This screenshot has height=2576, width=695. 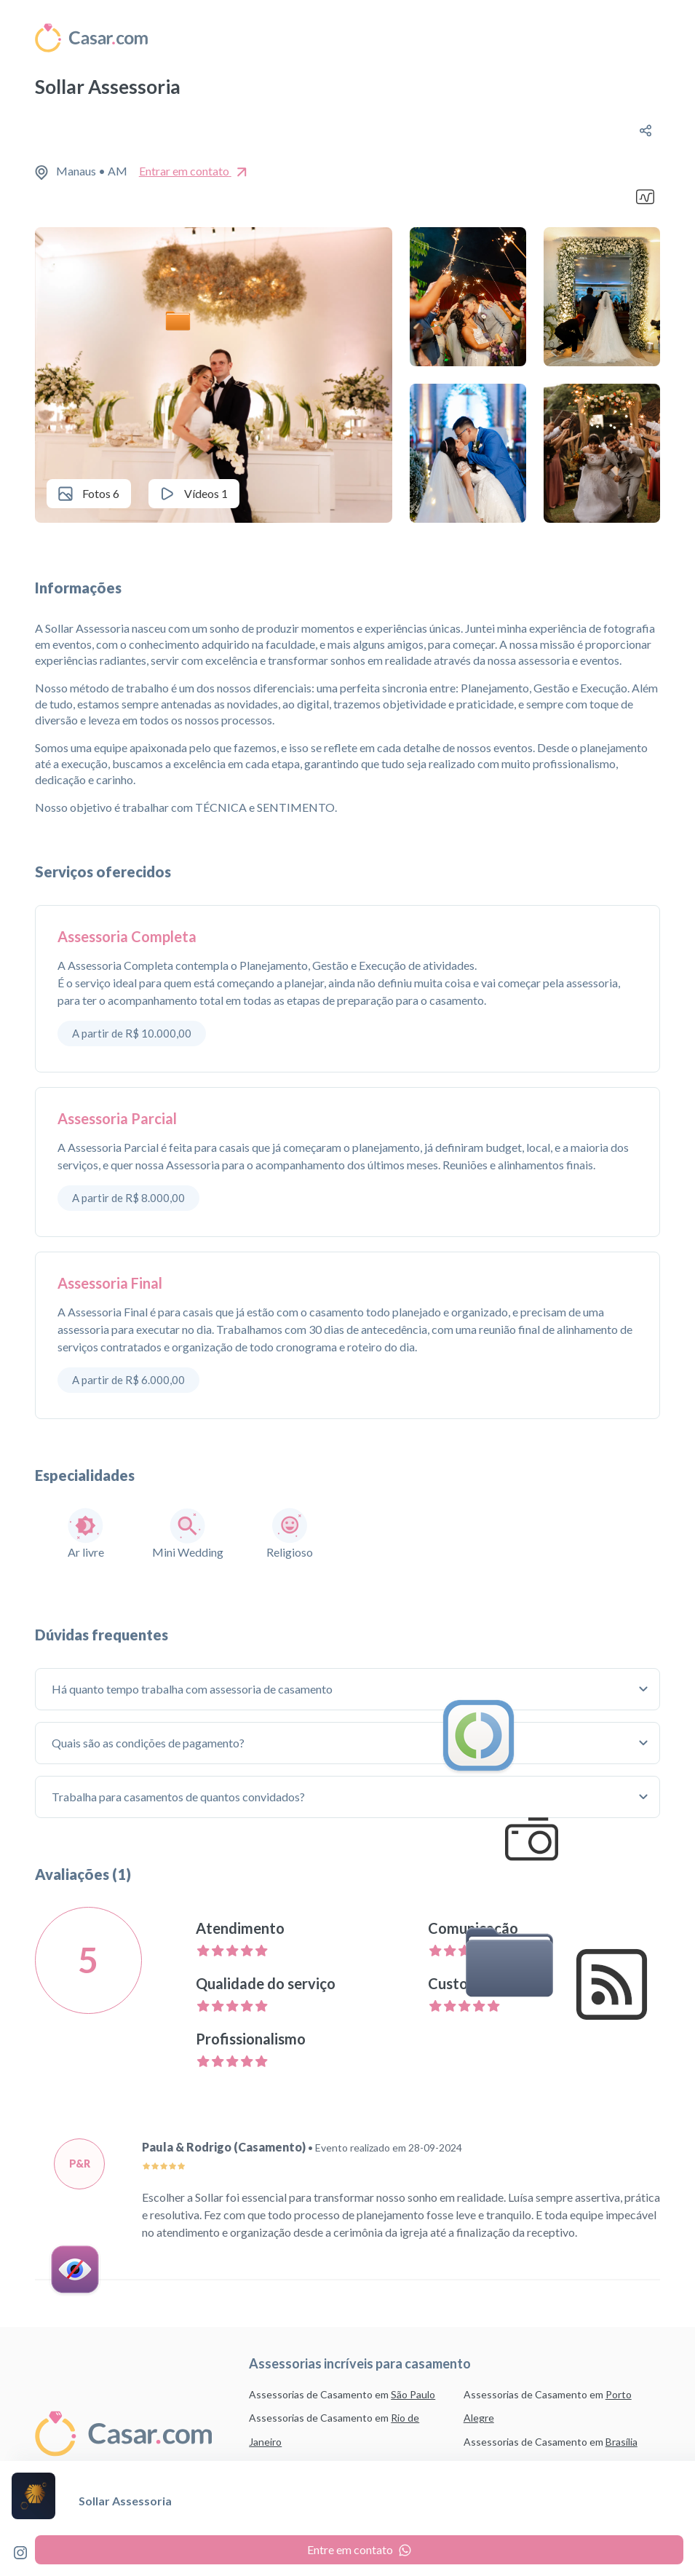 What do you see at coordinates (531, 1837) in the screenshot?
I see `open photo management app` at bounding box center [531, 1837].